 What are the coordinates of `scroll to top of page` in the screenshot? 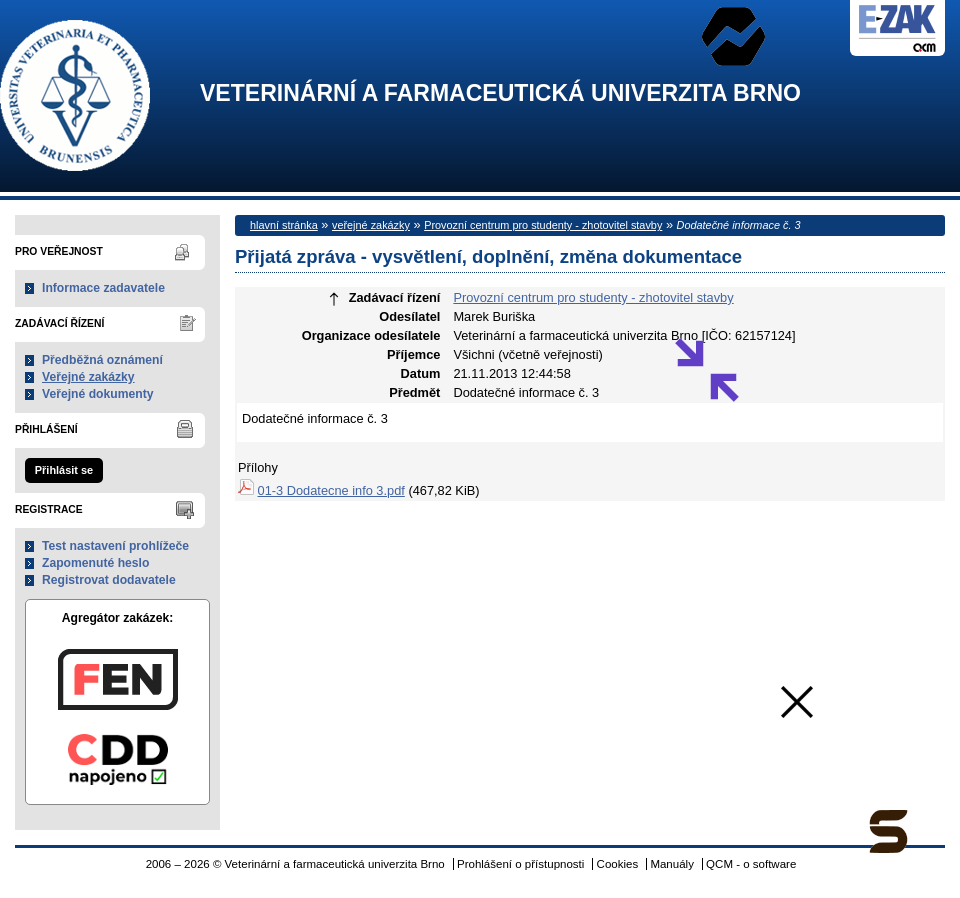 It's located at (334, 299).